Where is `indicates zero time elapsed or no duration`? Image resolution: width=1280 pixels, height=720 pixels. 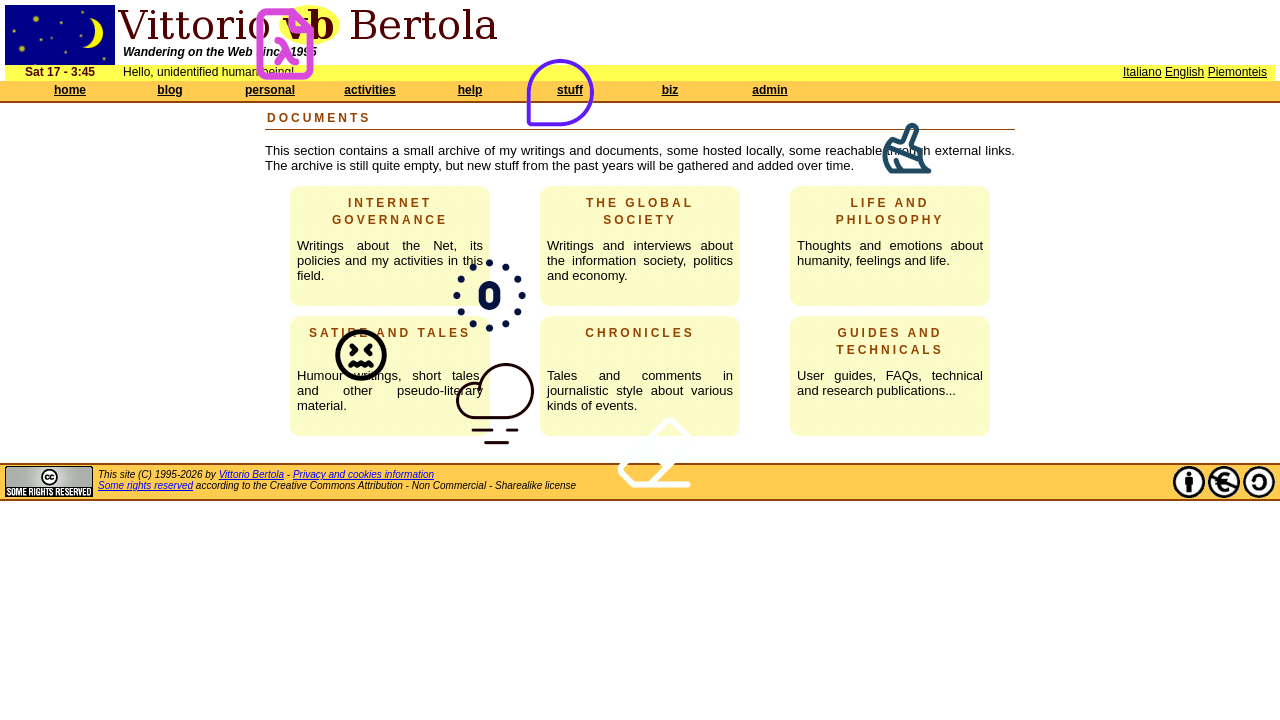
indicates zero time elapsed or no duration is located at coordinates (489, 295).